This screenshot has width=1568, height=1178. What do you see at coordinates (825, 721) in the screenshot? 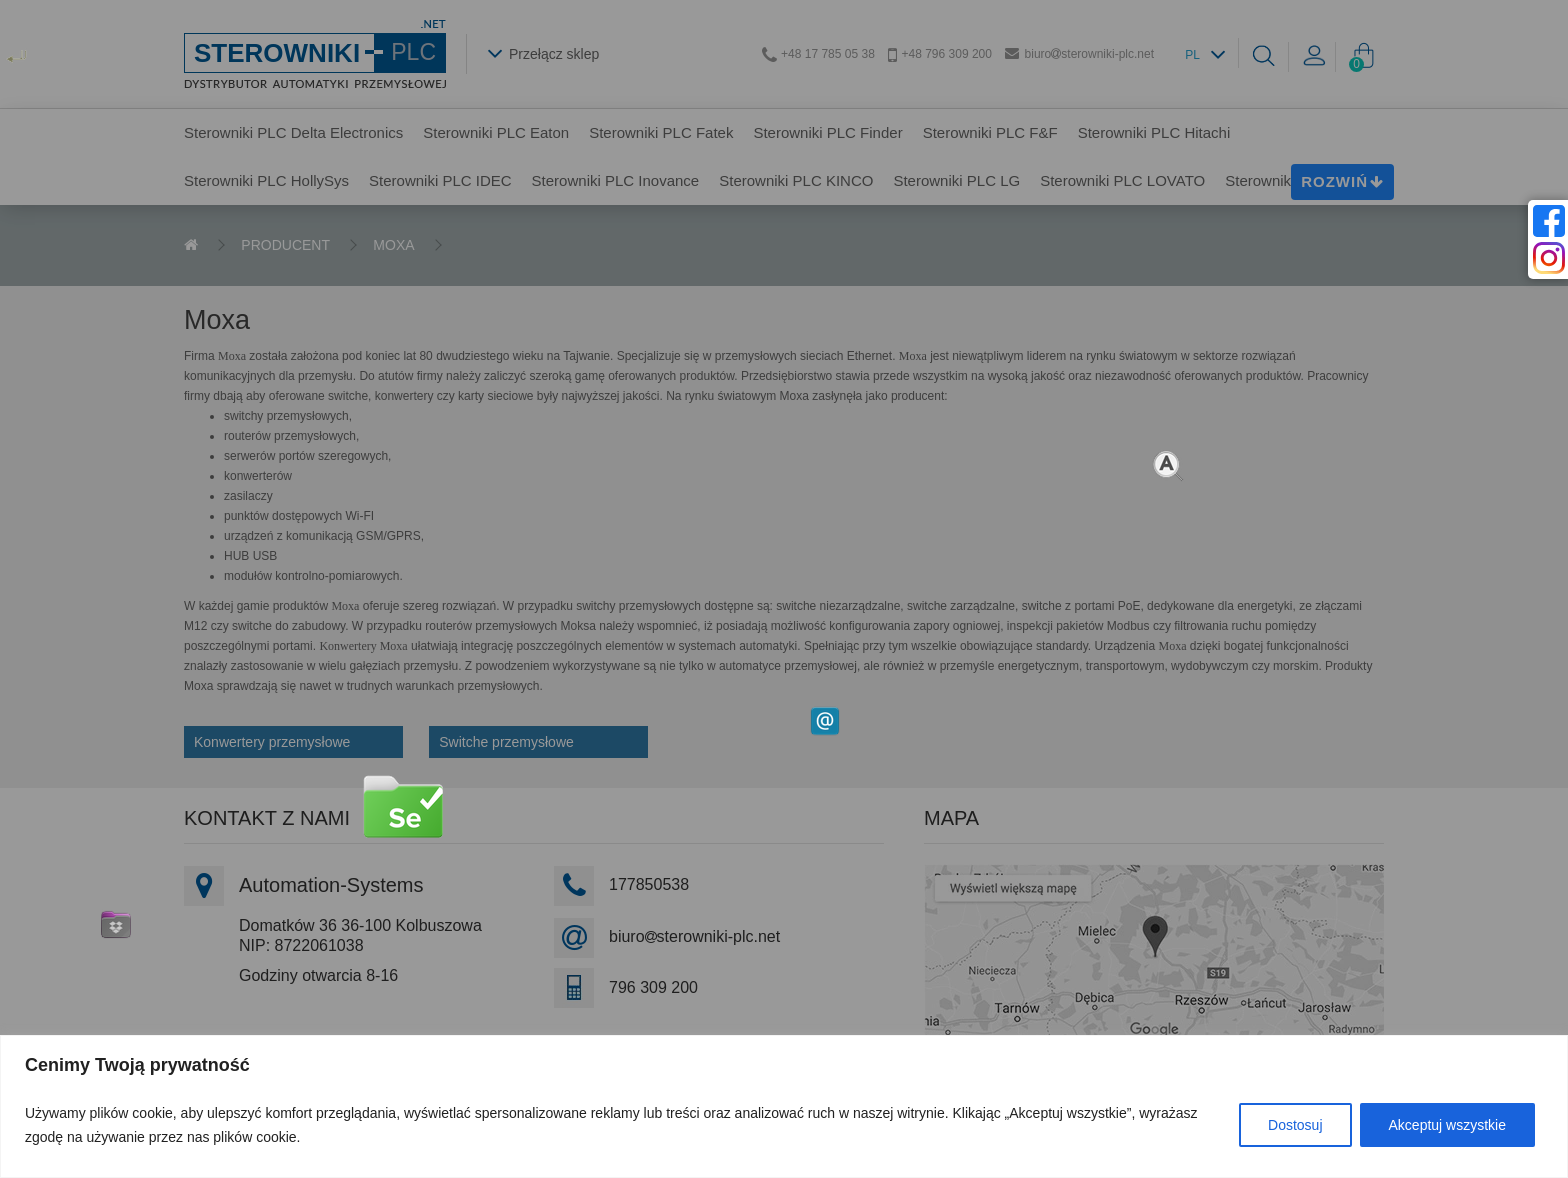
I see `access online accounts settings` at bounding box center [825, 721].